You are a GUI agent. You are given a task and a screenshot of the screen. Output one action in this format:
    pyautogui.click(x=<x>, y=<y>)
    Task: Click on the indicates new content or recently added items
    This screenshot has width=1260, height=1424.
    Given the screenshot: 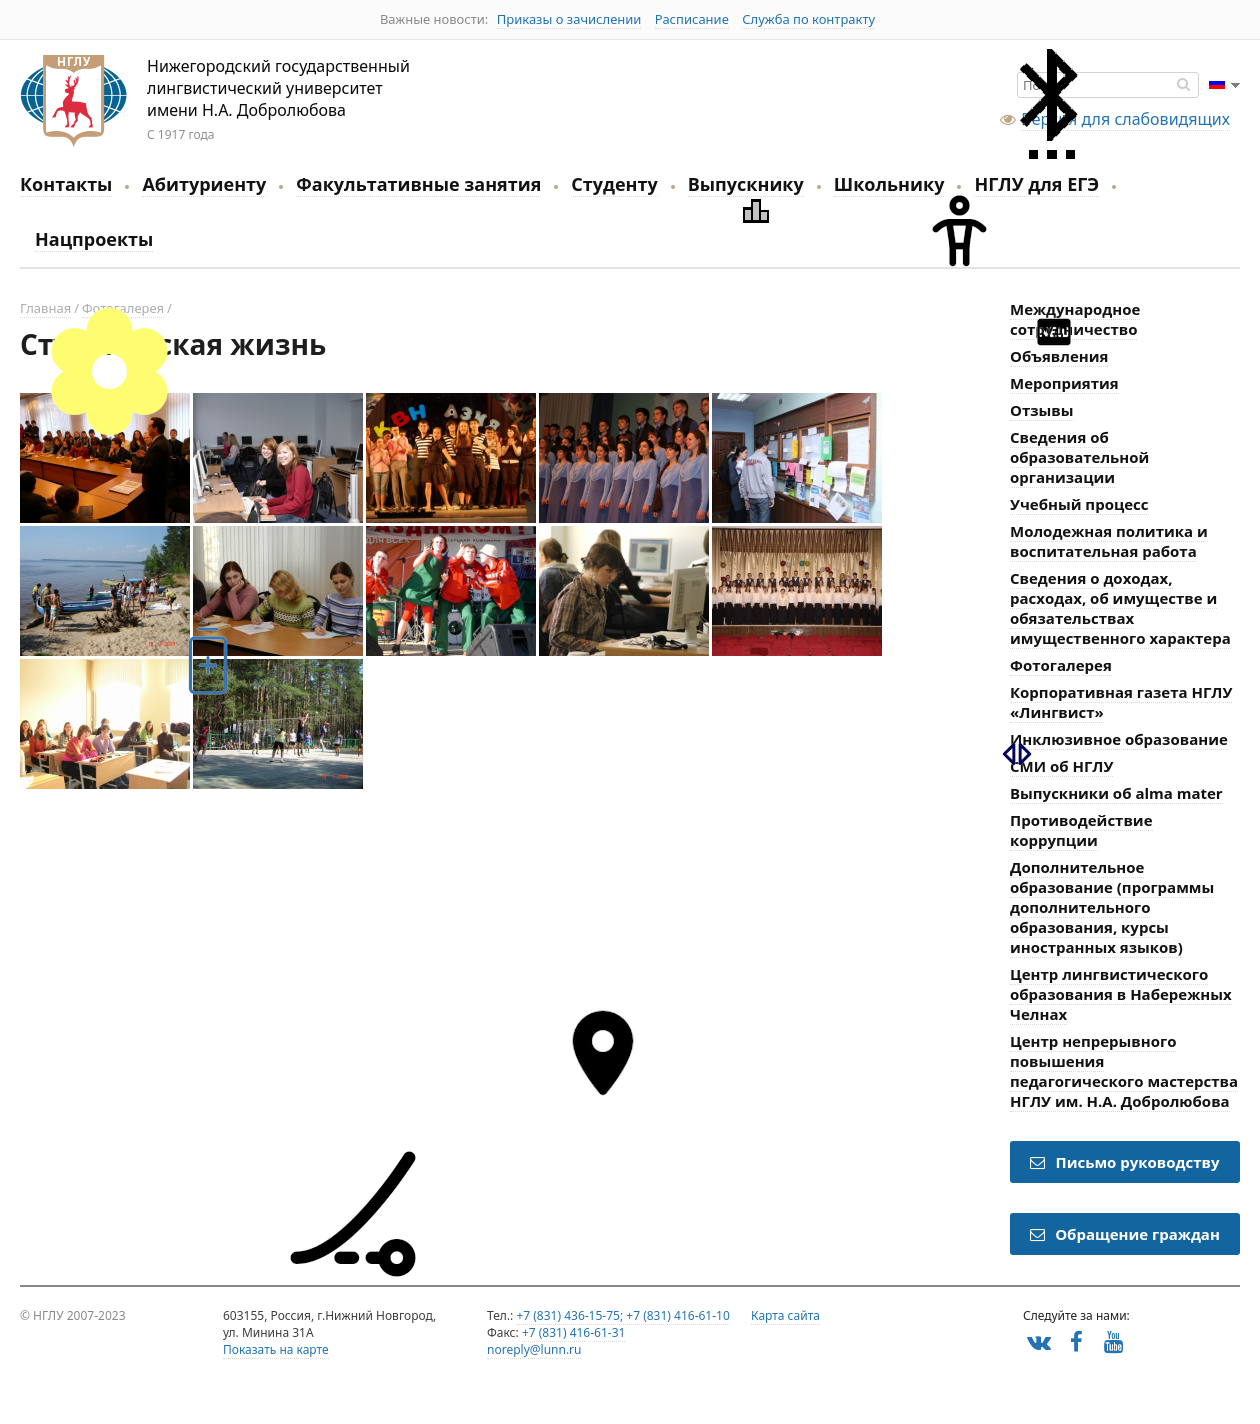 What is the action you would take?
    pyautogui.click(x=1054, y=332)
    